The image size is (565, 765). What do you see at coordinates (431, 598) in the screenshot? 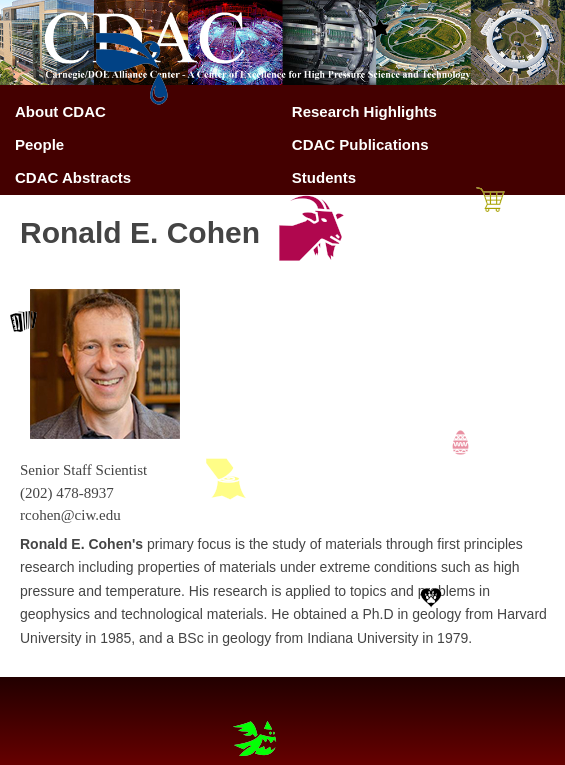
I see `favorite or like a pet-related item` at bounding box center [431, 598].